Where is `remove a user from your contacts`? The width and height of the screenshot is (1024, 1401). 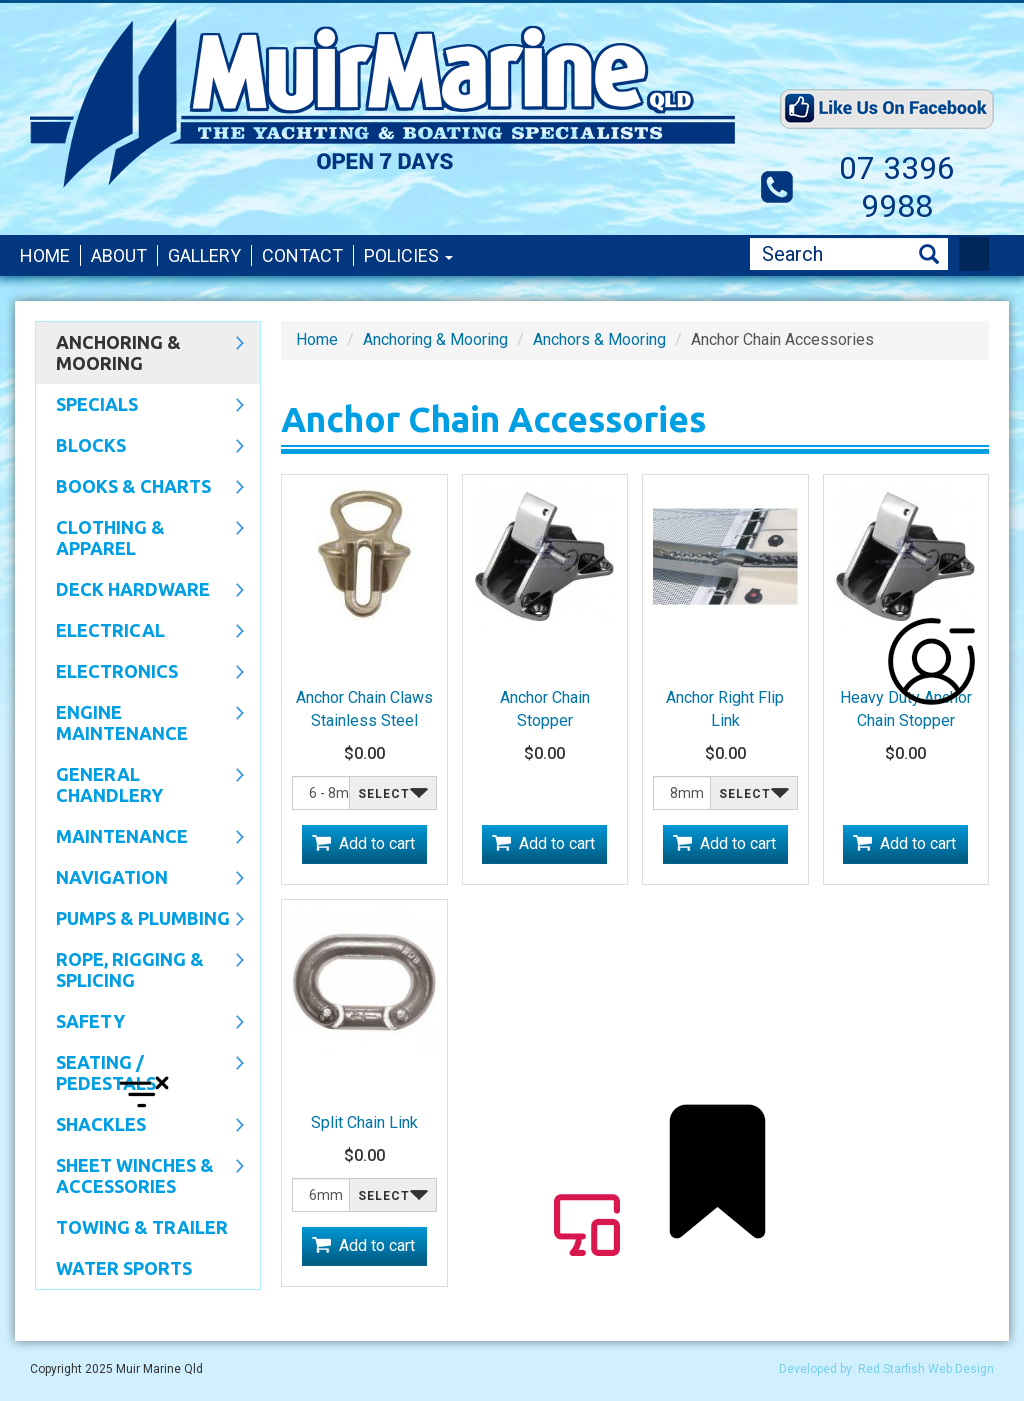
remove a user from your contacts is located at coordinates (931, 661).